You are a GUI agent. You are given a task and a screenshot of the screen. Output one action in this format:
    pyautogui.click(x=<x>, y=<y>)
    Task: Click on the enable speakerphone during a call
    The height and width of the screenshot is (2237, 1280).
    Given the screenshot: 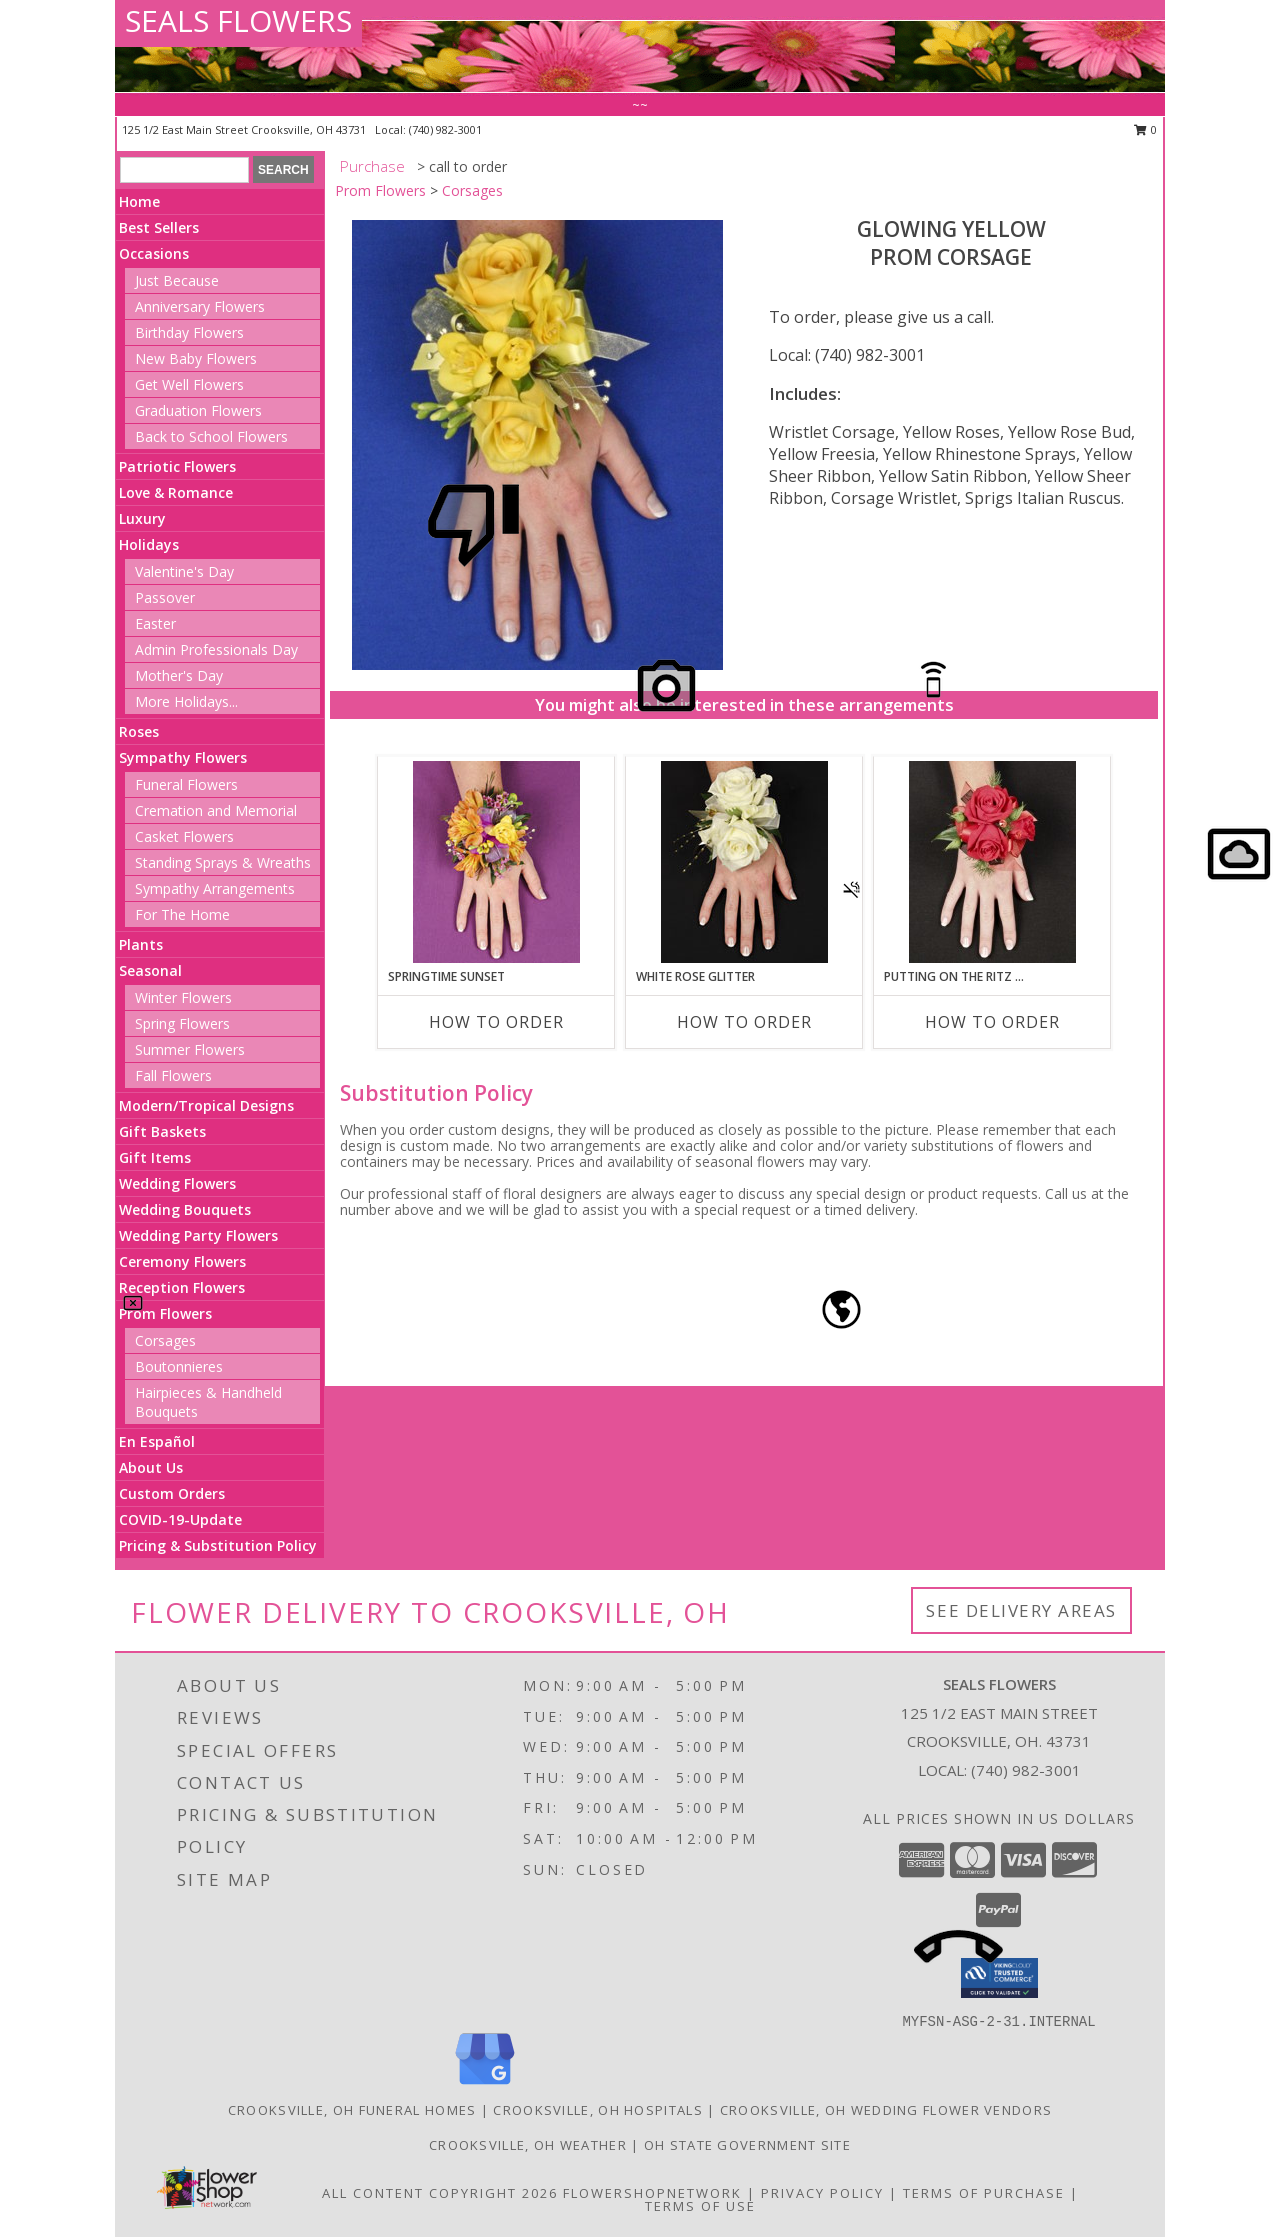 What is the action you would take?
    pyautogui.click(x=933, y=680)
    